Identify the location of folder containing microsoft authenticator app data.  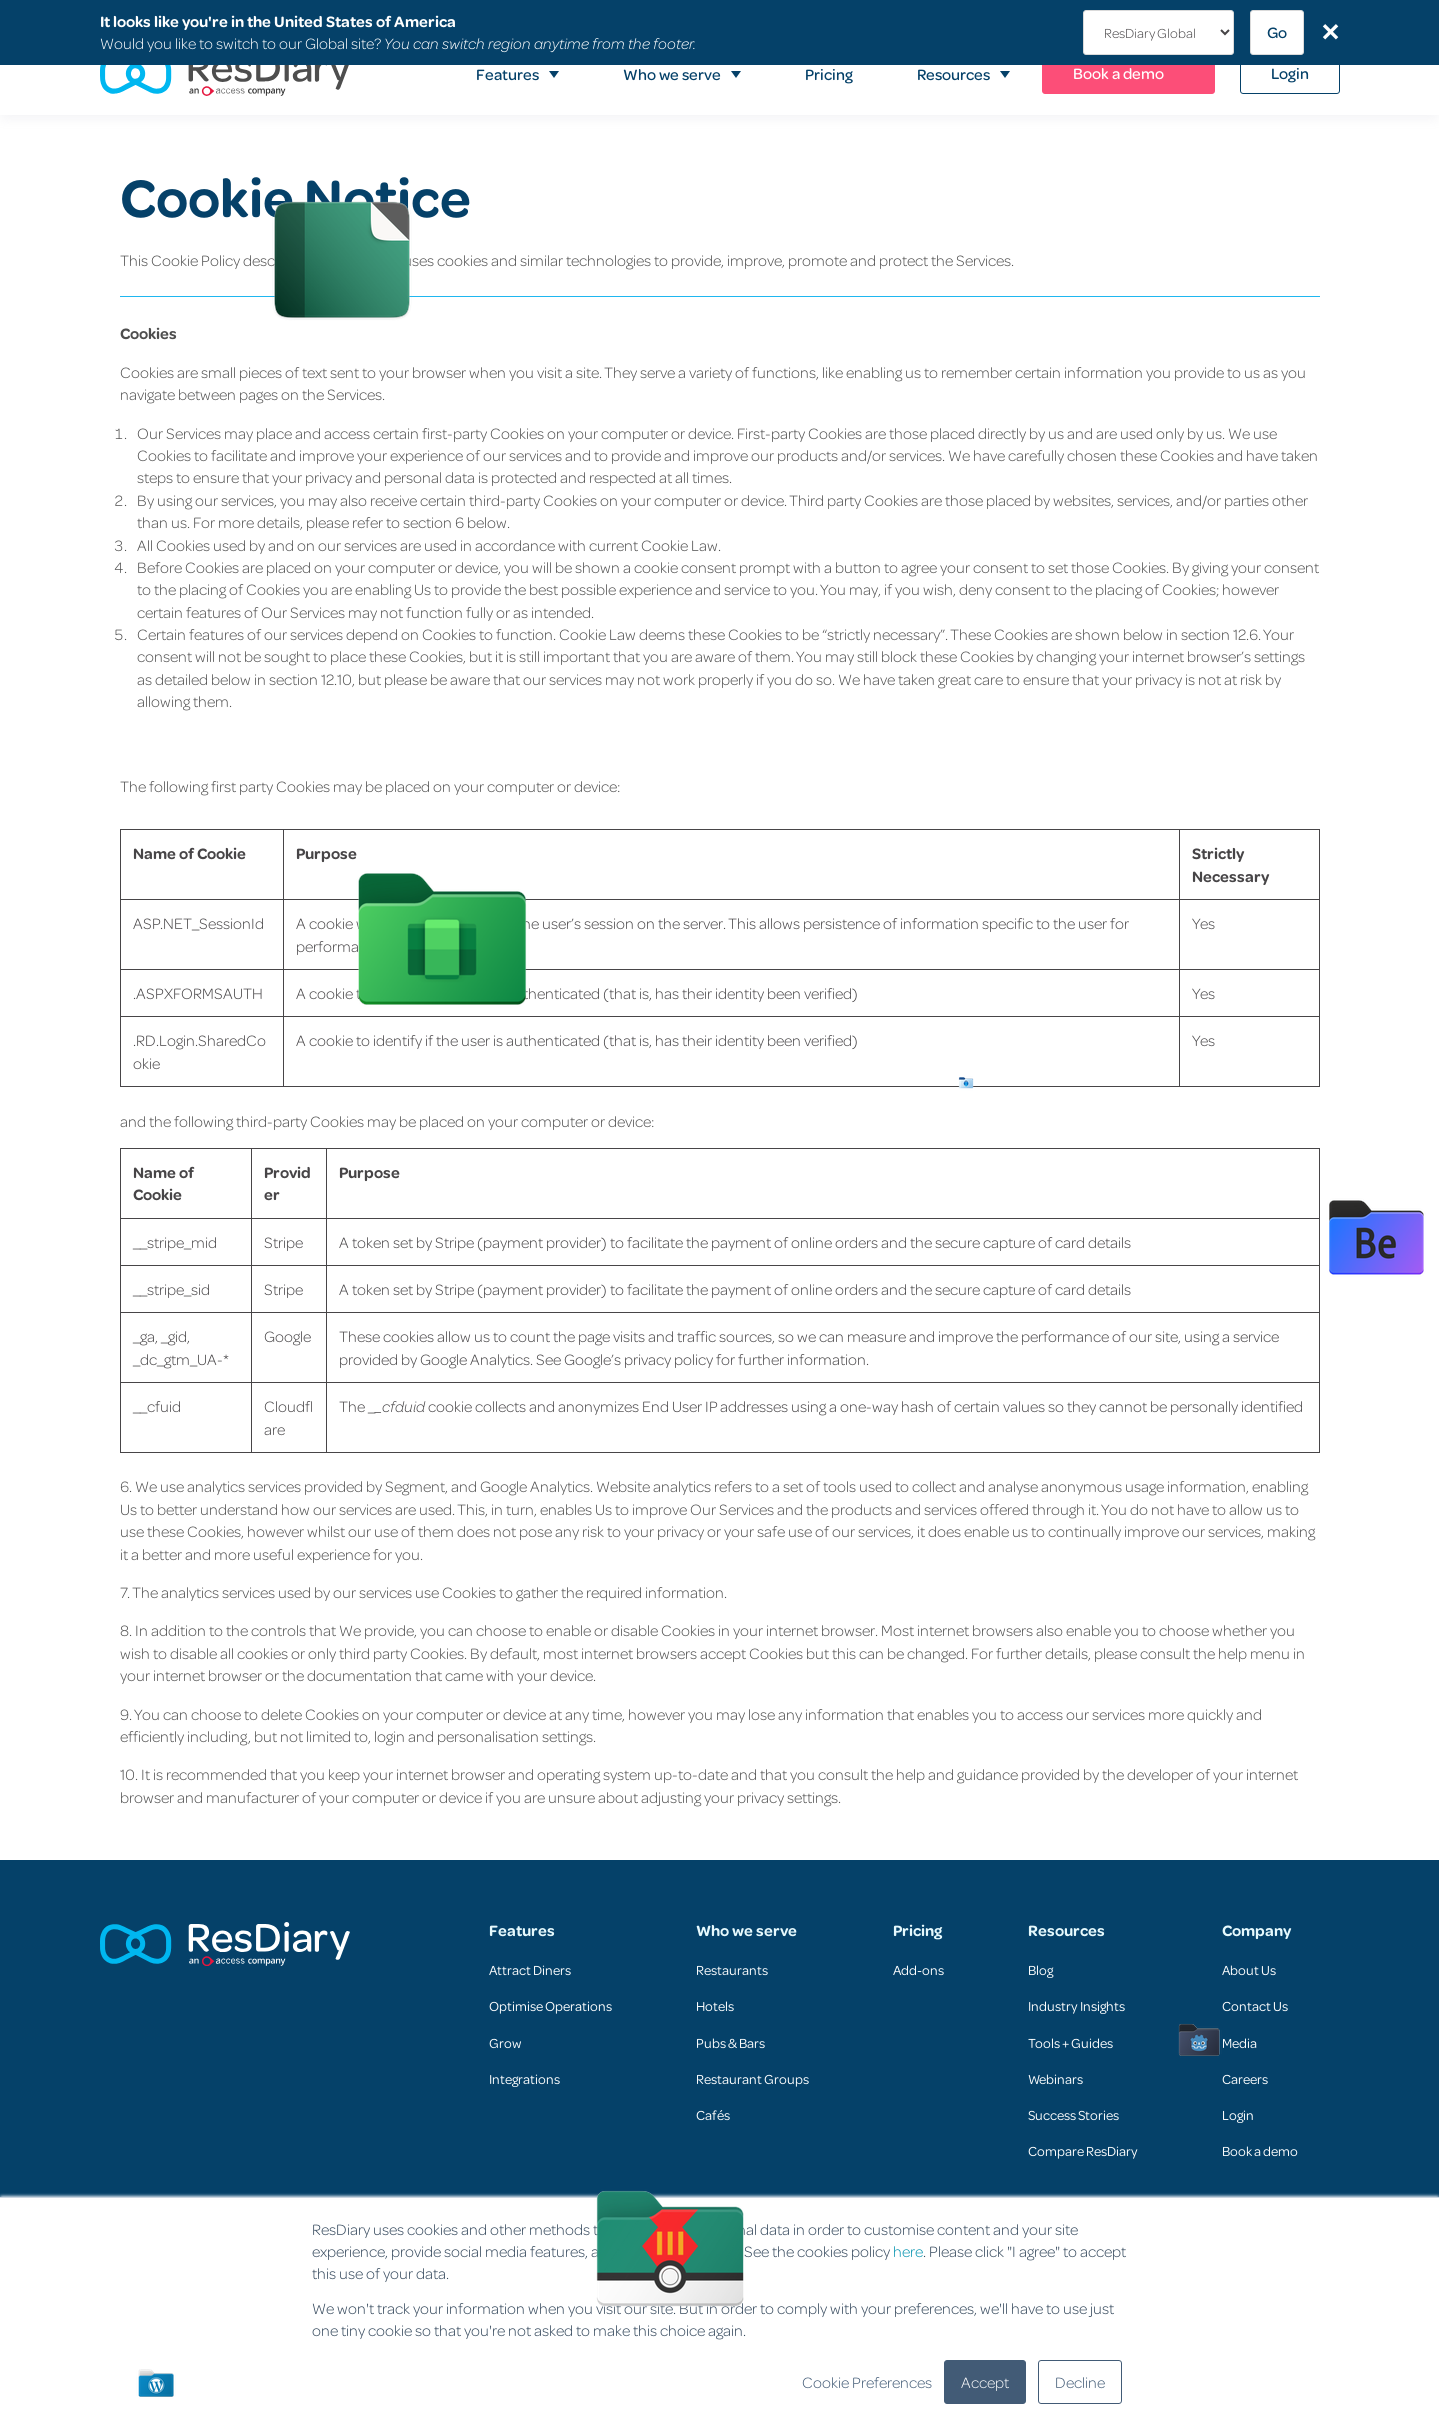
(966, 1083).